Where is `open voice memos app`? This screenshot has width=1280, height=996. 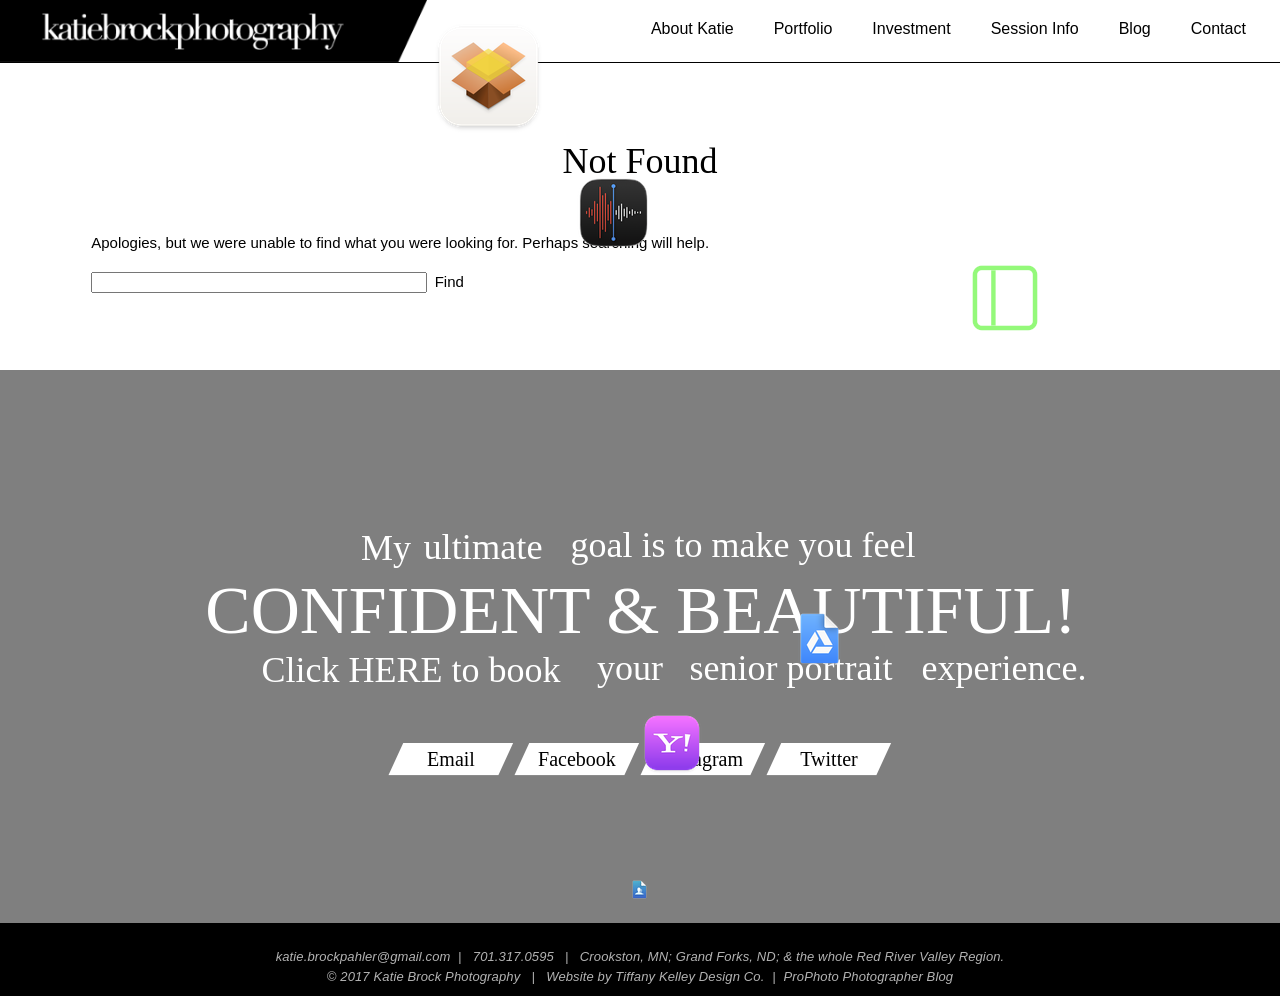 open voice memos app is located at coordinates (613, 212).